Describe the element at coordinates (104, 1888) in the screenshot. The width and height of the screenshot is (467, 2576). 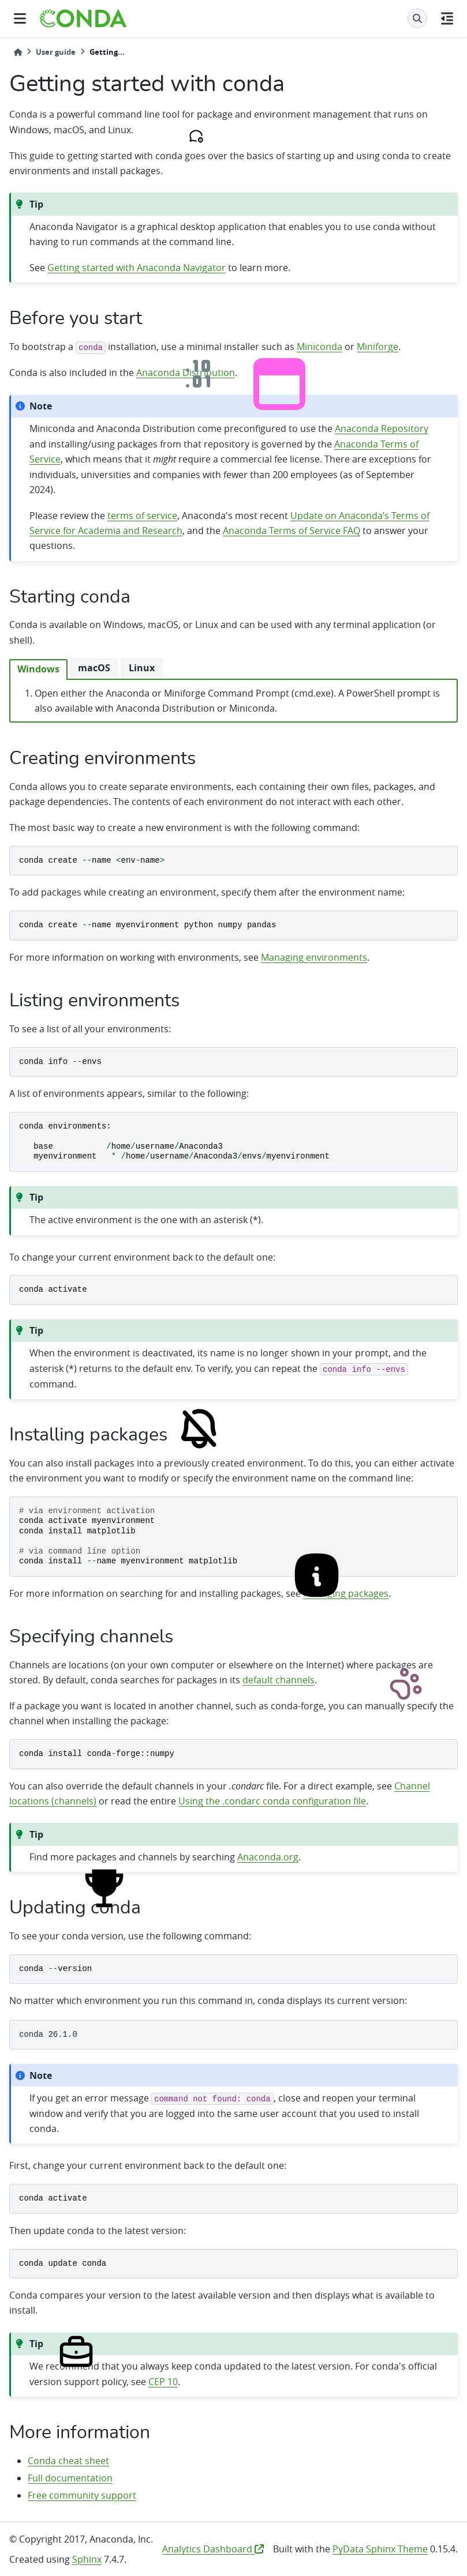
I see `view your achievements or awards` at that location.